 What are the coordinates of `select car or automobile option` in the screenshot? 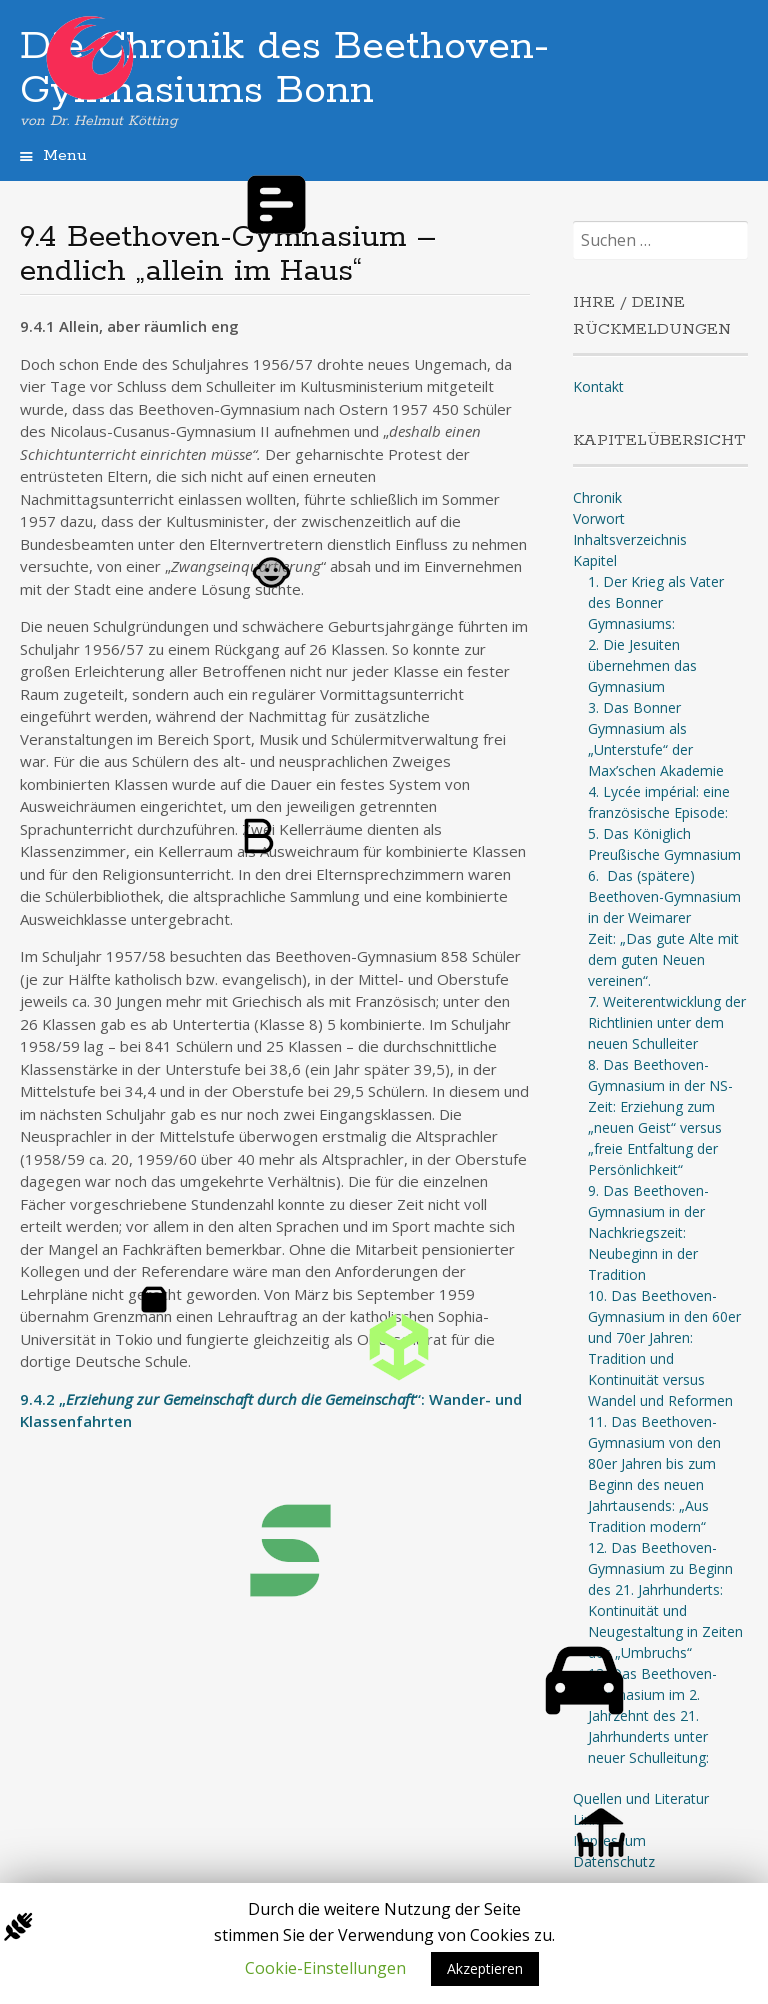 It's located at (584, 1680).